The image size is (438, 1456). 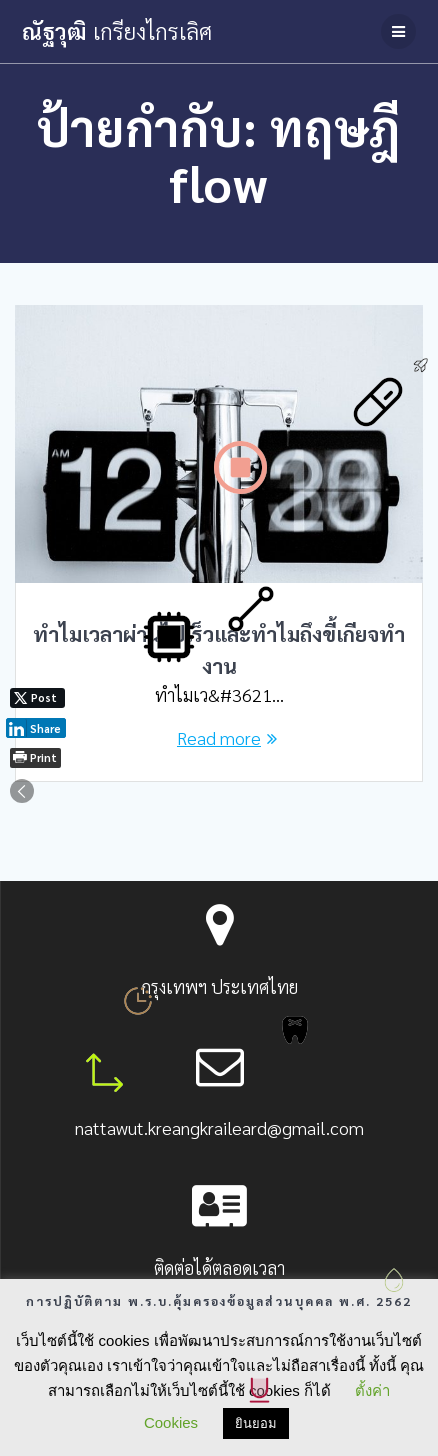 I want to click on apply underline formatting to selected text, so click(x=259, y=1388).